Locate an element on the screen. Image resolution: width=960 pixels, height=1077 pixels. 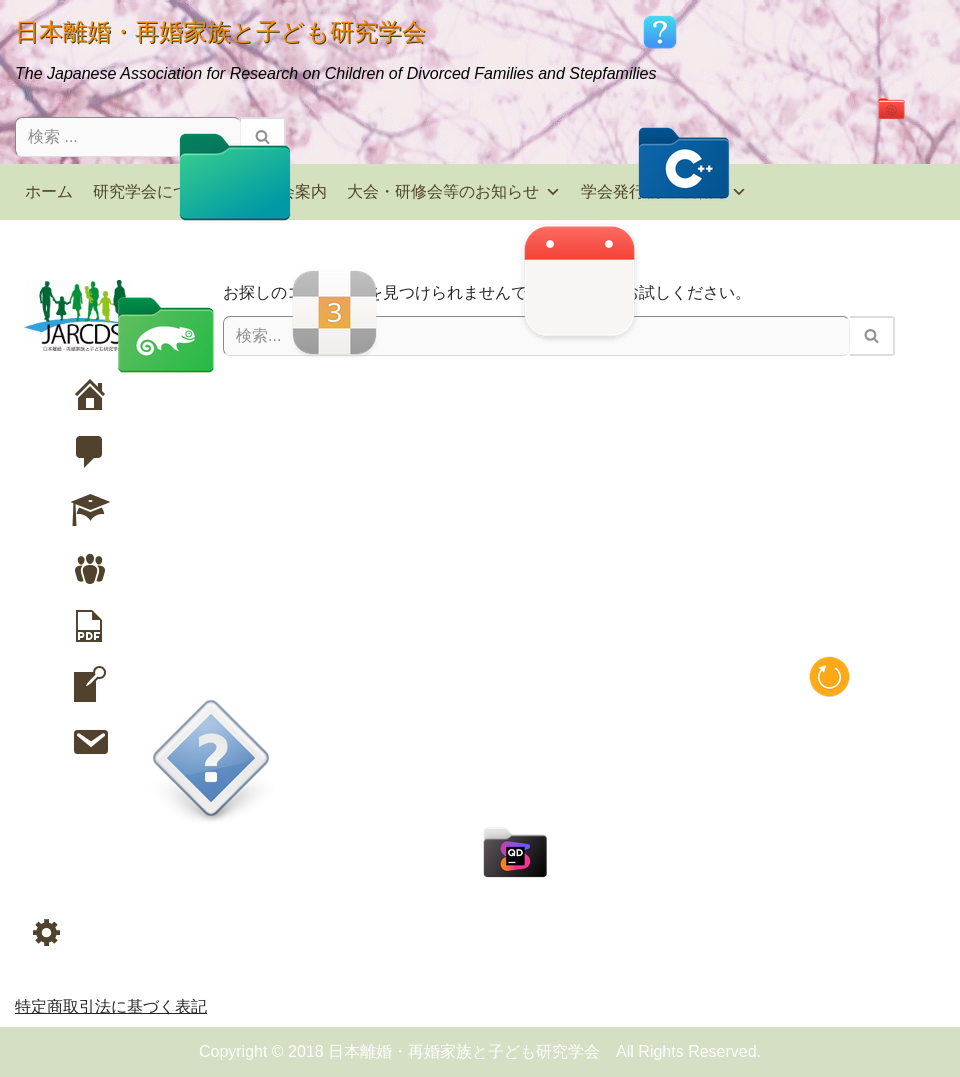
folder containing html or web files is located at coordinates (891, 108).